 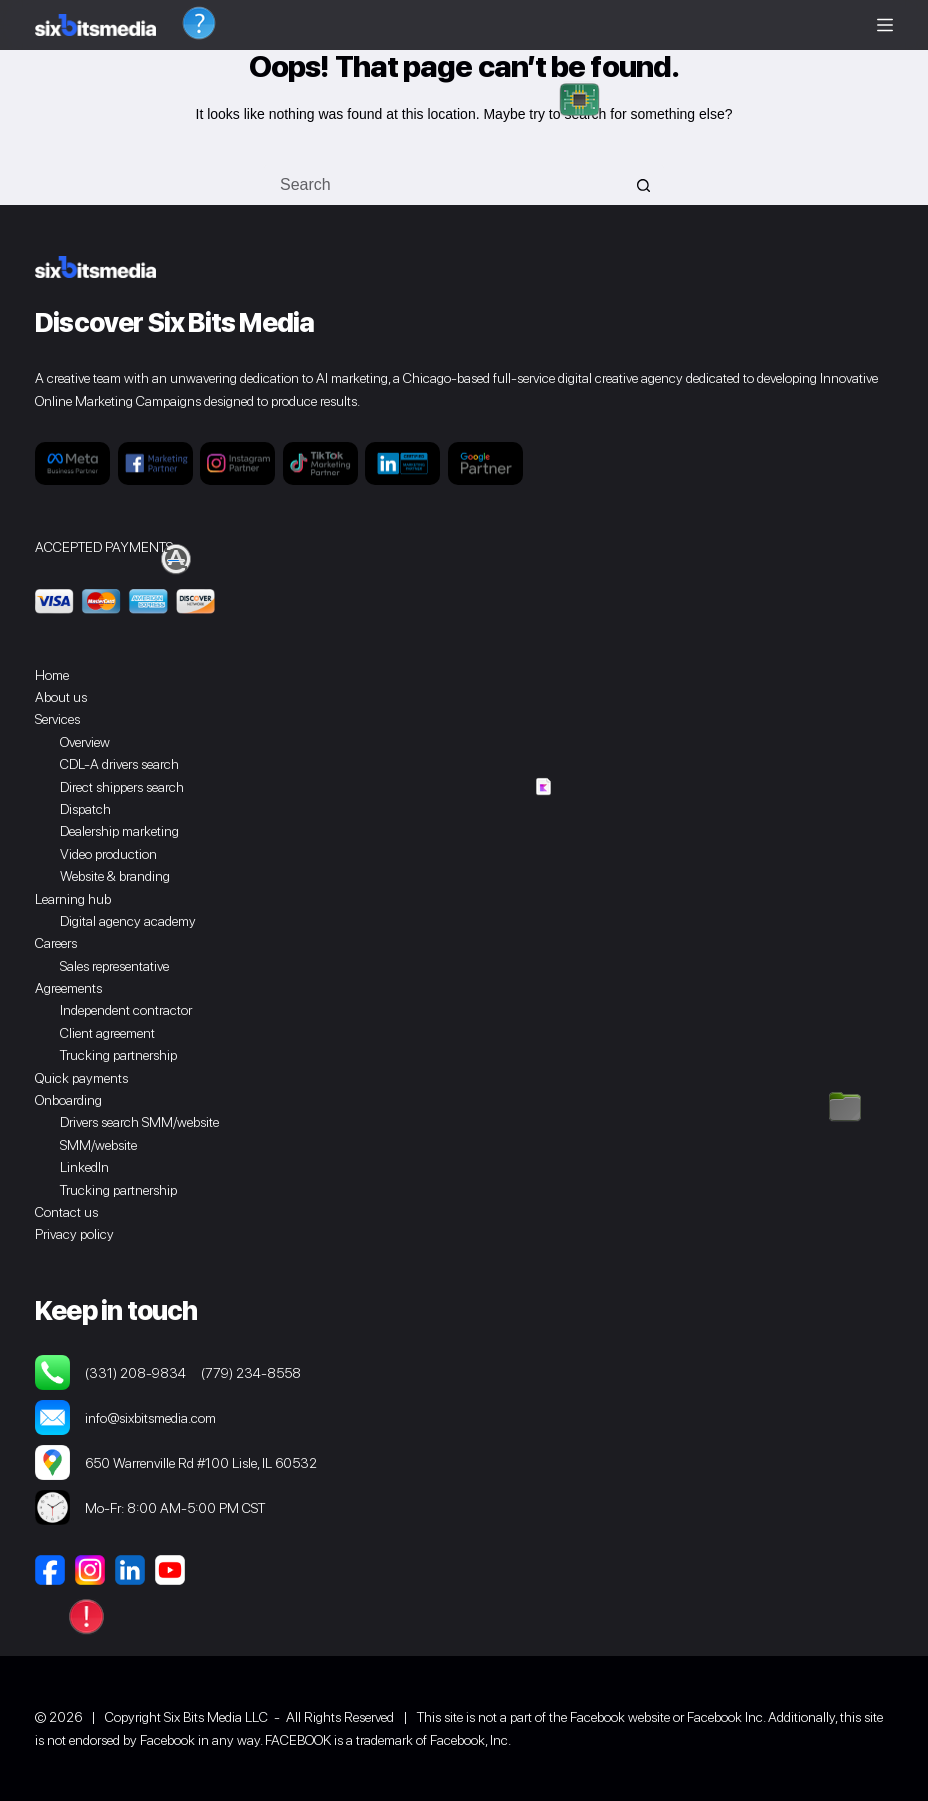 I want to click on check for available software updates, so click(x=176, y=559).